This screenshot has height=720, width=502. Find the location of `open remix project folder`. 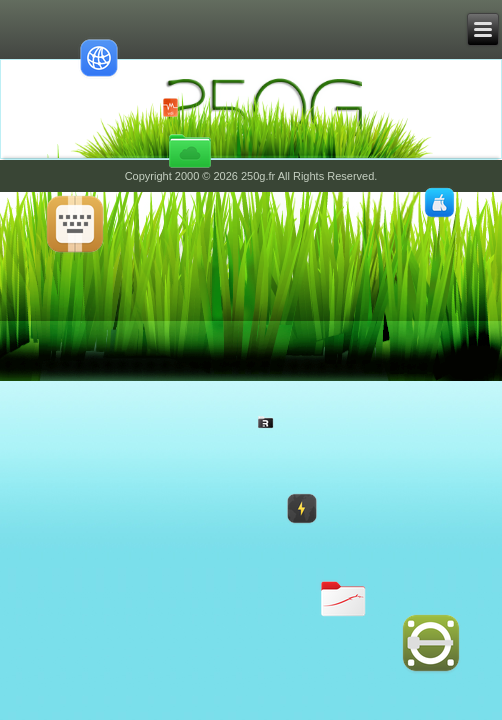

open remix project folder is located at coordinates (265, 422).